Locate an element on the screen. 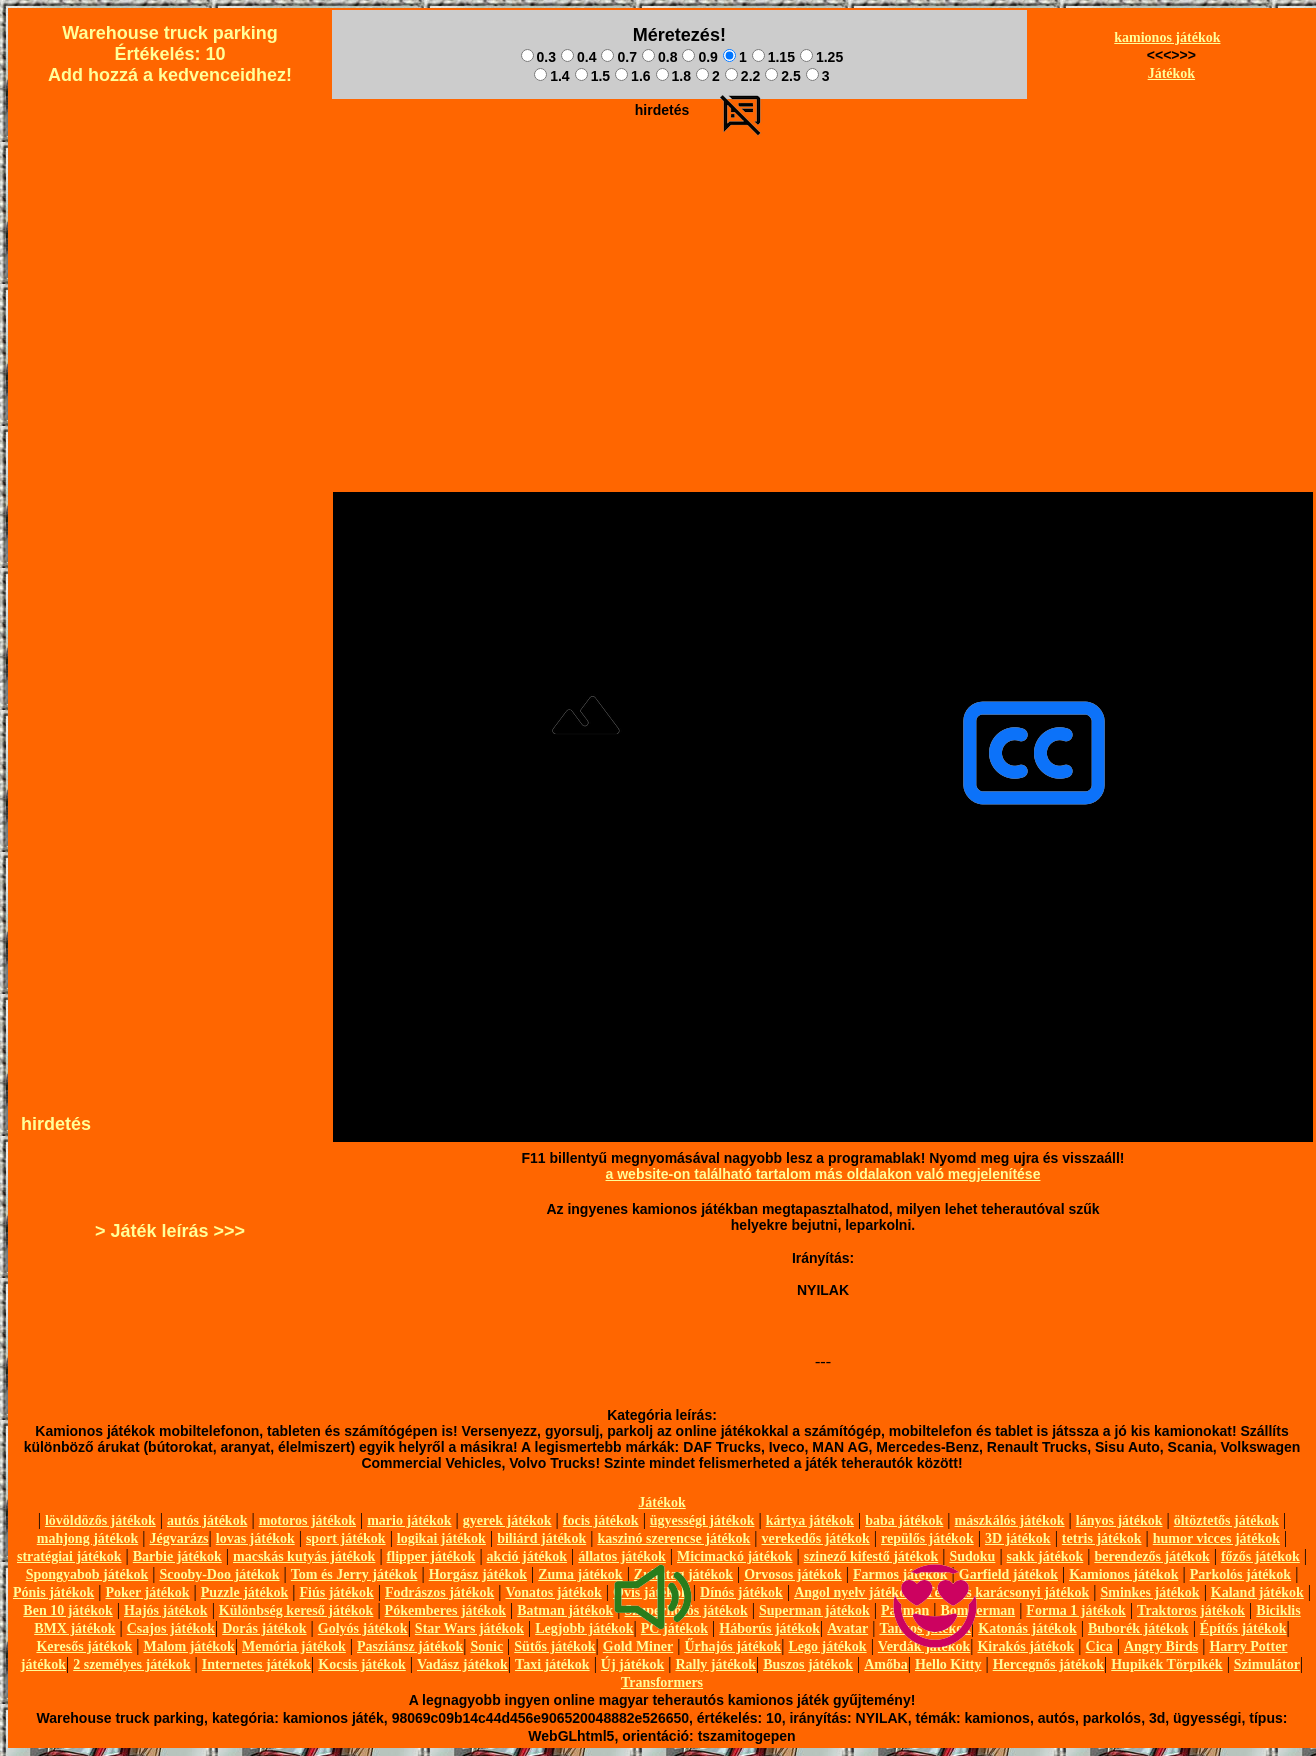 This screenshot has height=1756, width=1316. increase or unmute audio volume is located at coordinates (652, 1597).